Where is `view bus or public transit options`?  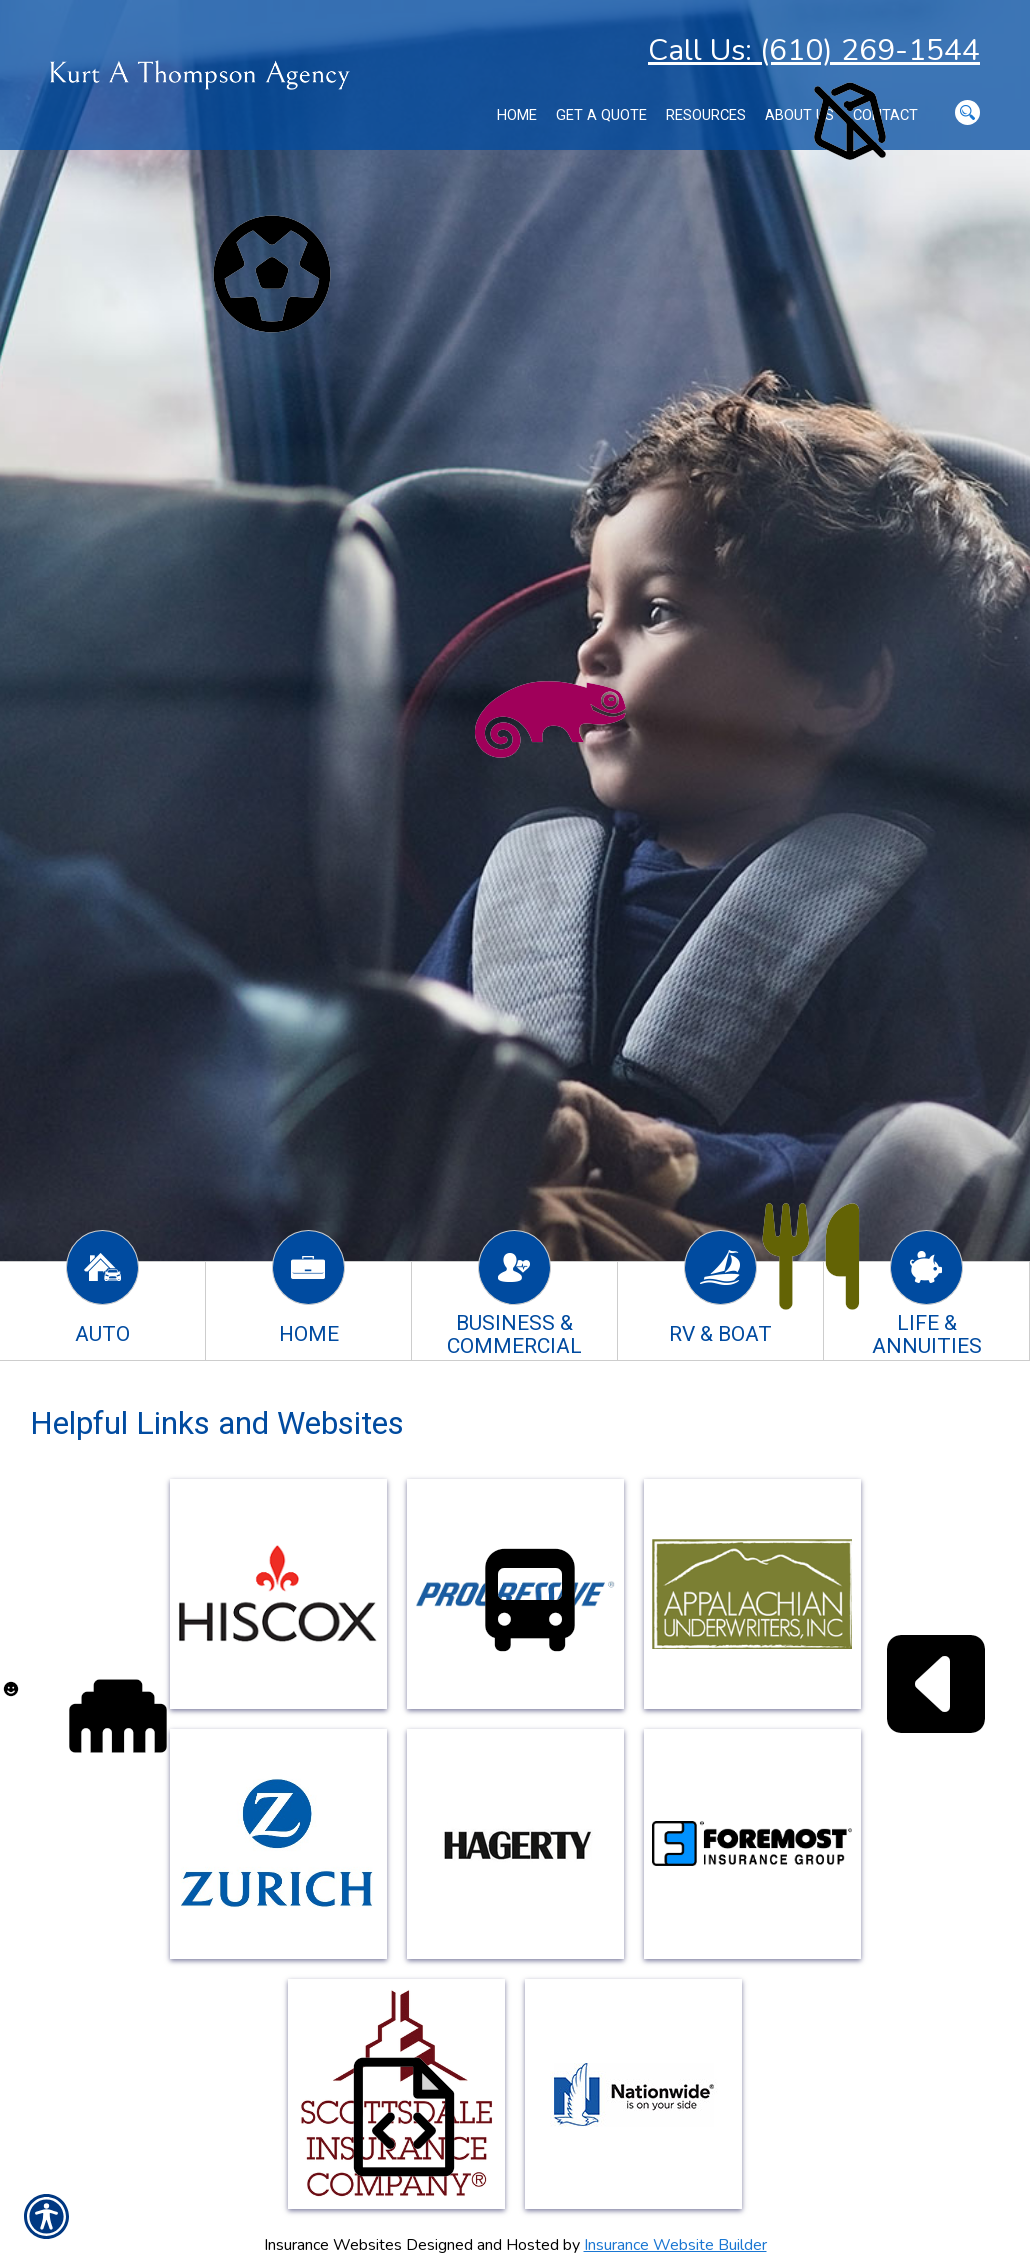 view bus or public transit options is located at coordinates (530, 1600).